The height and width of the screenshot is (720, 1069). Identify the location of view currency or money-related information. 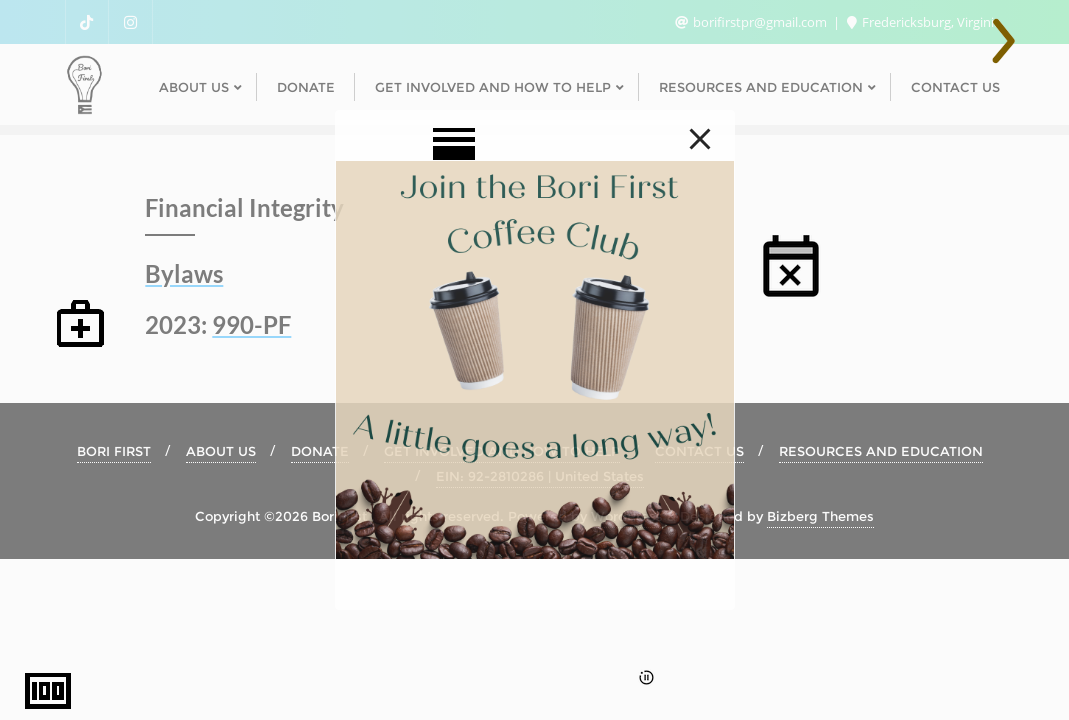
(48, 691).